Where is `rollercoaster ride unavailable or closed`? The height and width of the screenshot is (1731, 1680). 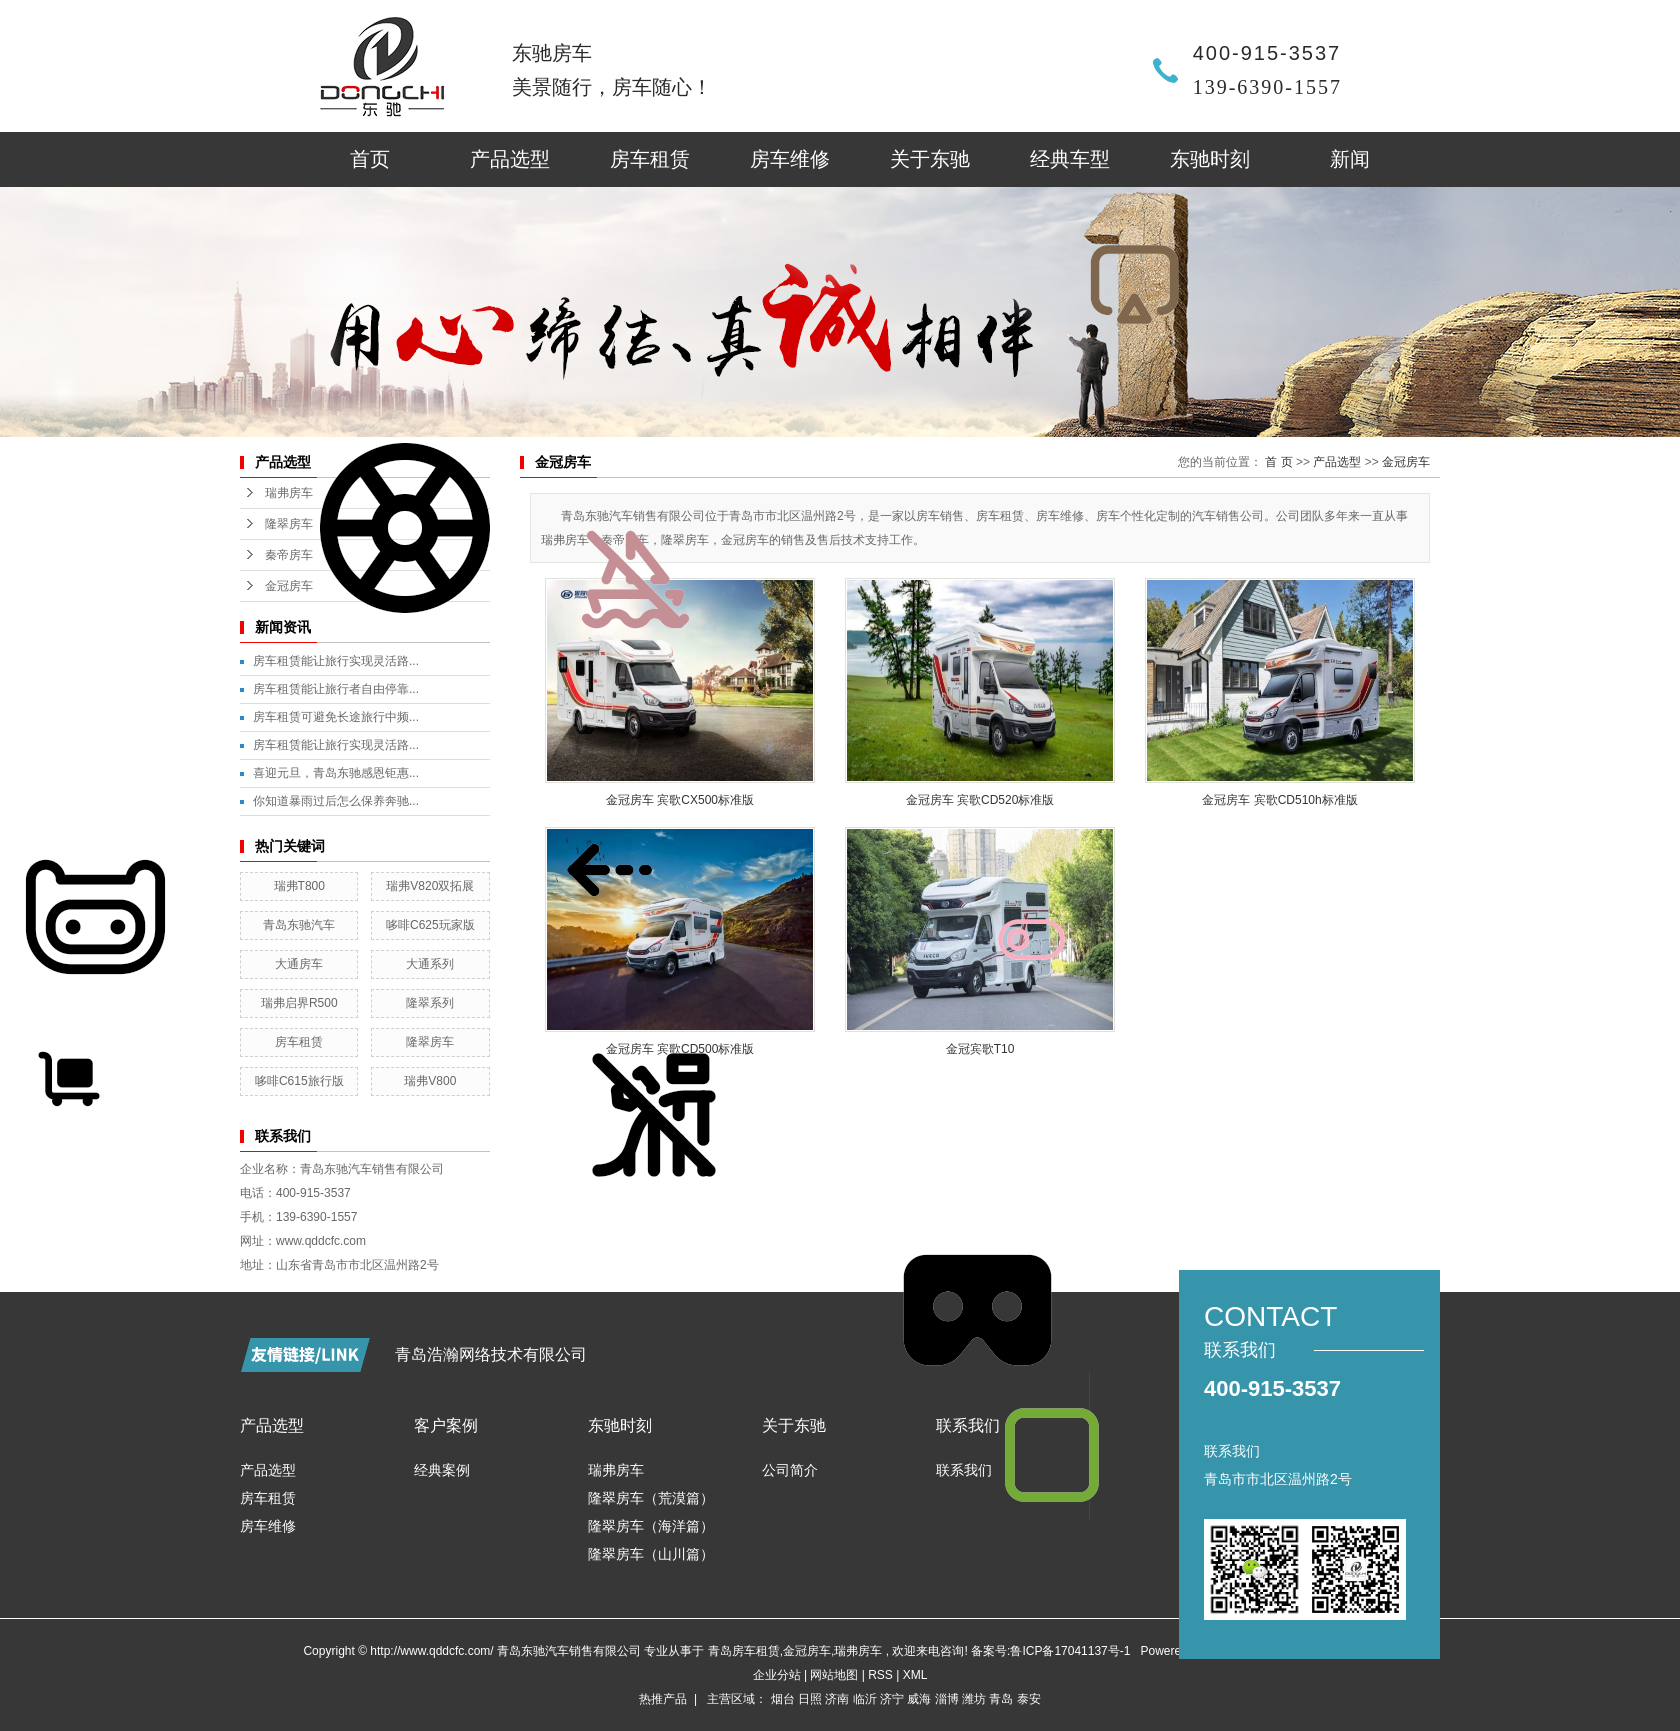
rollercoaster ride unavailable or closed is located at coordinates (654, 1115).